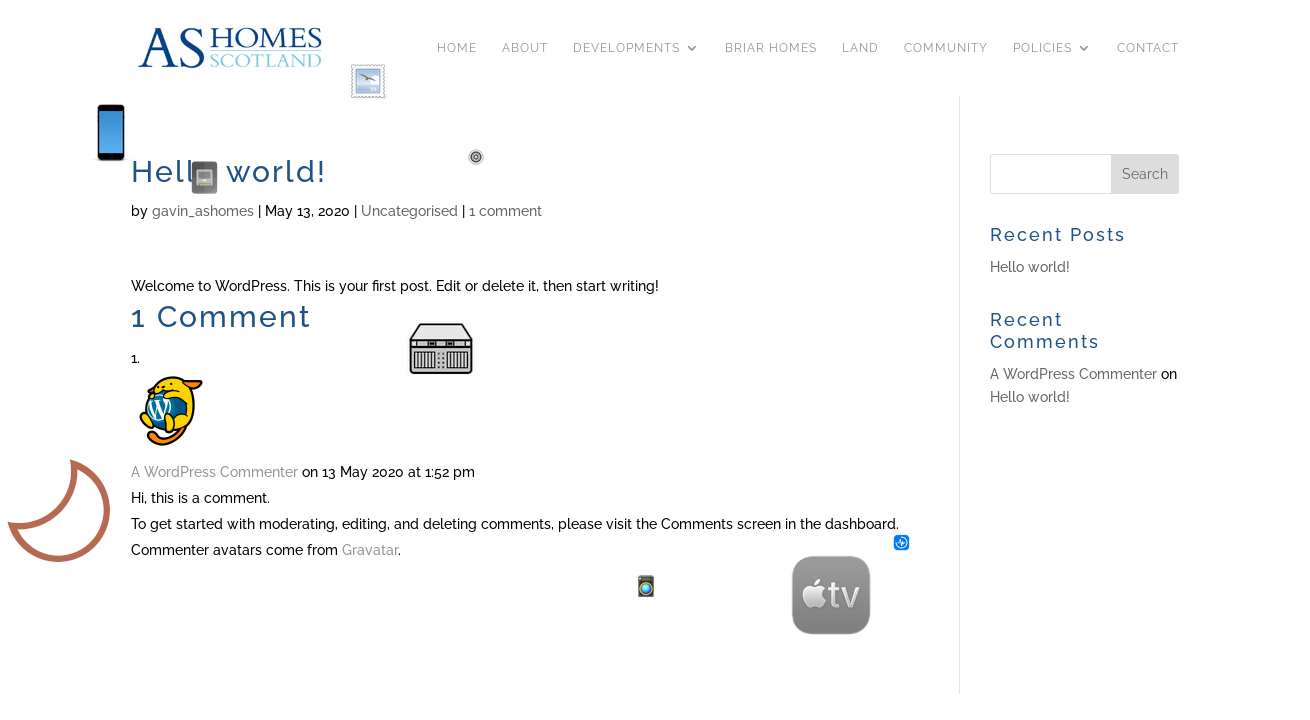 This screenshot has height=720, width=1310. Describe the element at coordinates (58, 510) in the screenshot. I see `indicates half-width input mode is active in fcitx` at that location.